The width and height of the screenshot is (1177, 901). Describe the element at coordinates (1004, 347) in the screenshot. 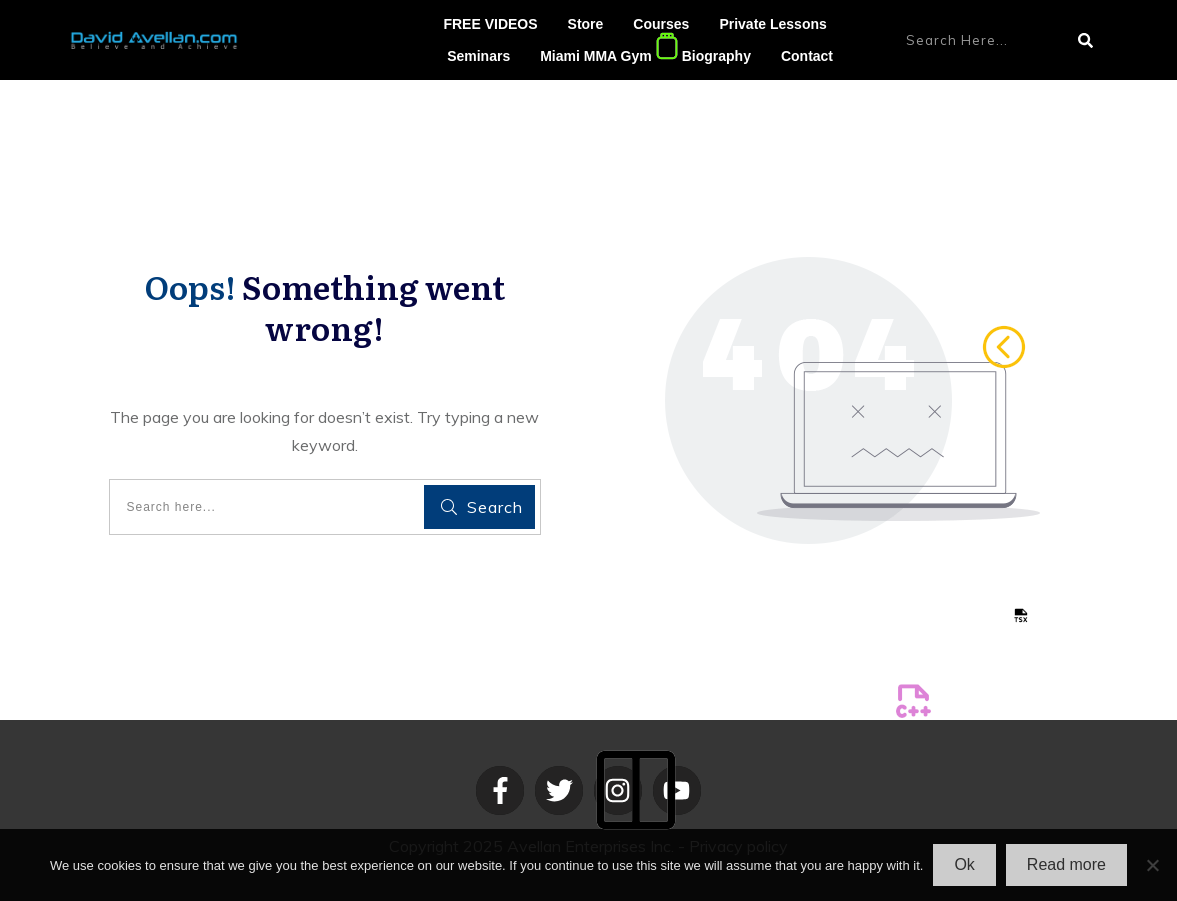

I see `go back to the previous screen` at that location.